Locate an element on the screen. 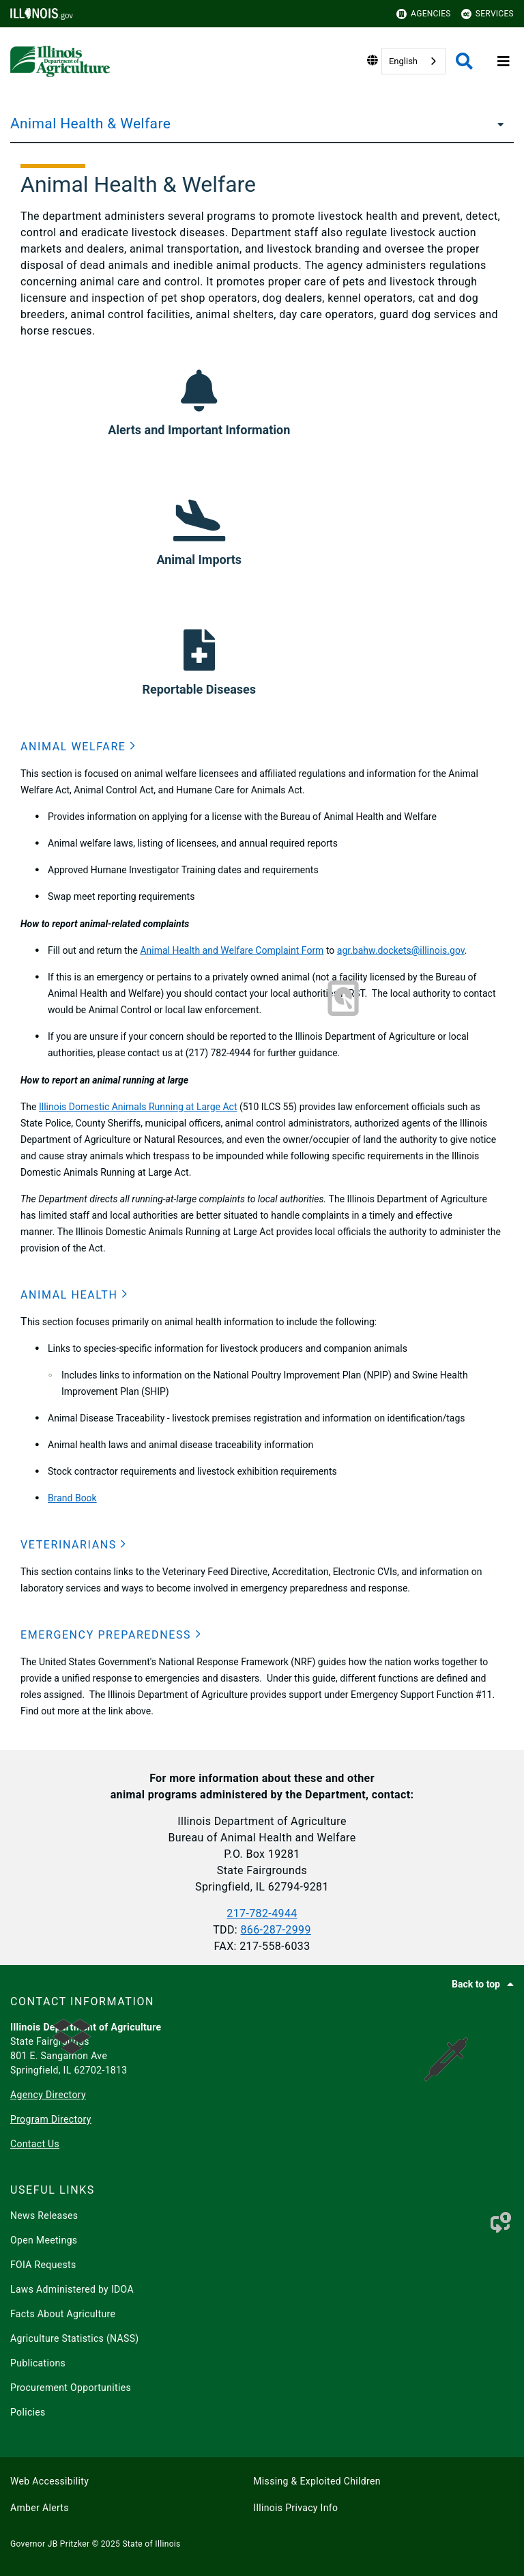  open Dropbox cloud storage is located at coordinates (72, 2038).